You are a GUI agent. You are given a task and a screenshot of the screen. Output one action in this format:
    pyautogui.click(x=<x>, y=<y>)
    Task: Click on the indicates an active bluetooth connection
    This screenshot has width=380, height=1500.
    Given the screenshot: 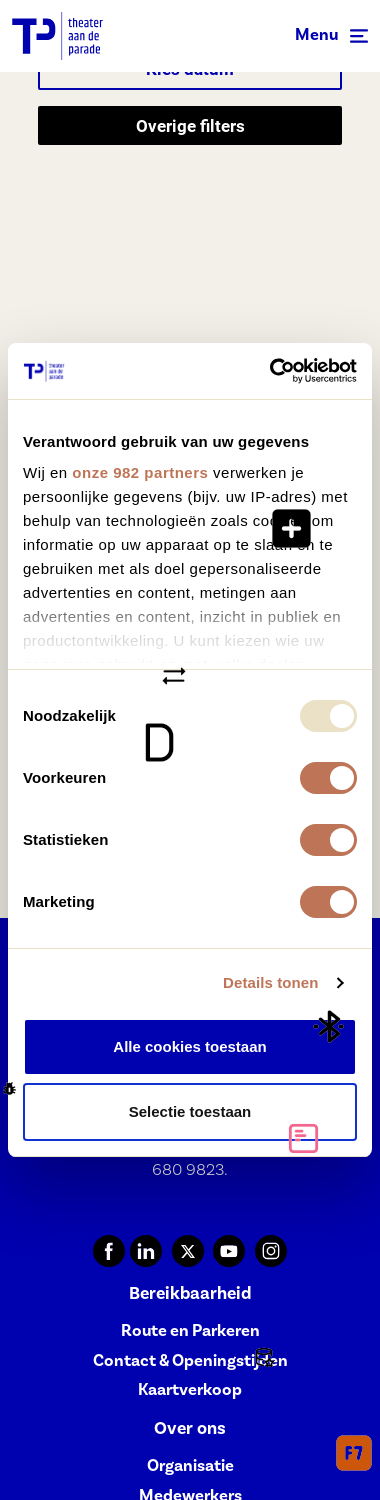 What is the action you would take?
    pyautogui.click(x=329, y=1026)
    